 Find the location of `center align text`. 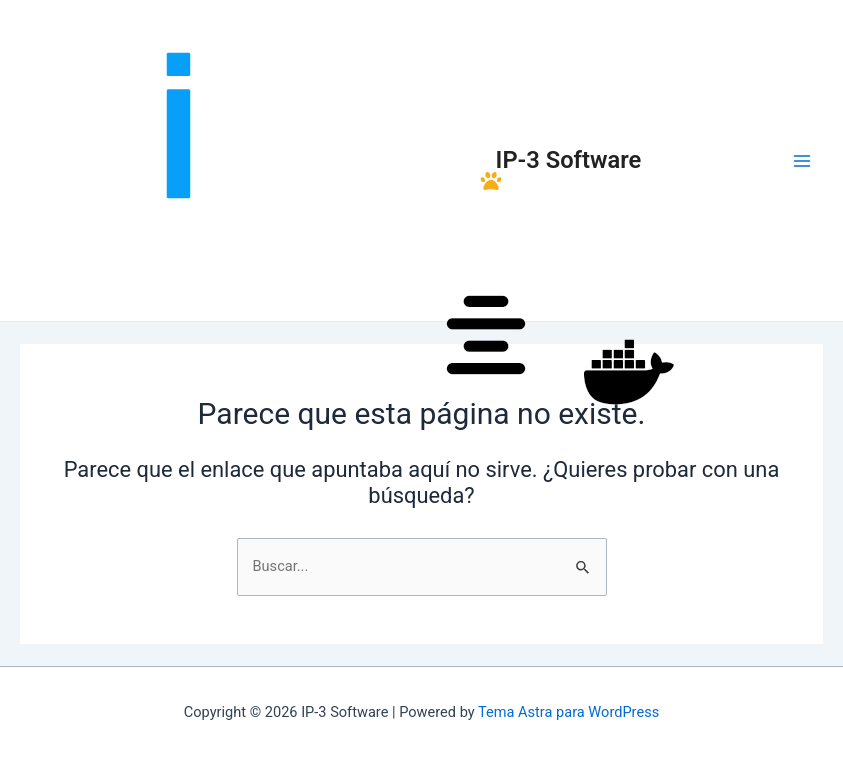

center align text is located at coordinates (486, 335).